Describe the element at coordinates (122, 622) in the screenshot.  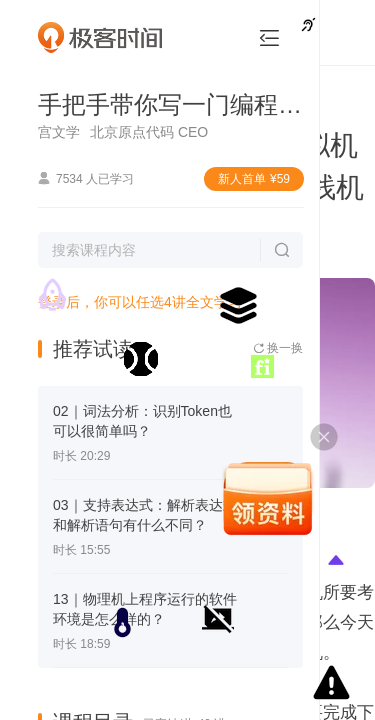
I see `indicates low temperature reading` at that location.